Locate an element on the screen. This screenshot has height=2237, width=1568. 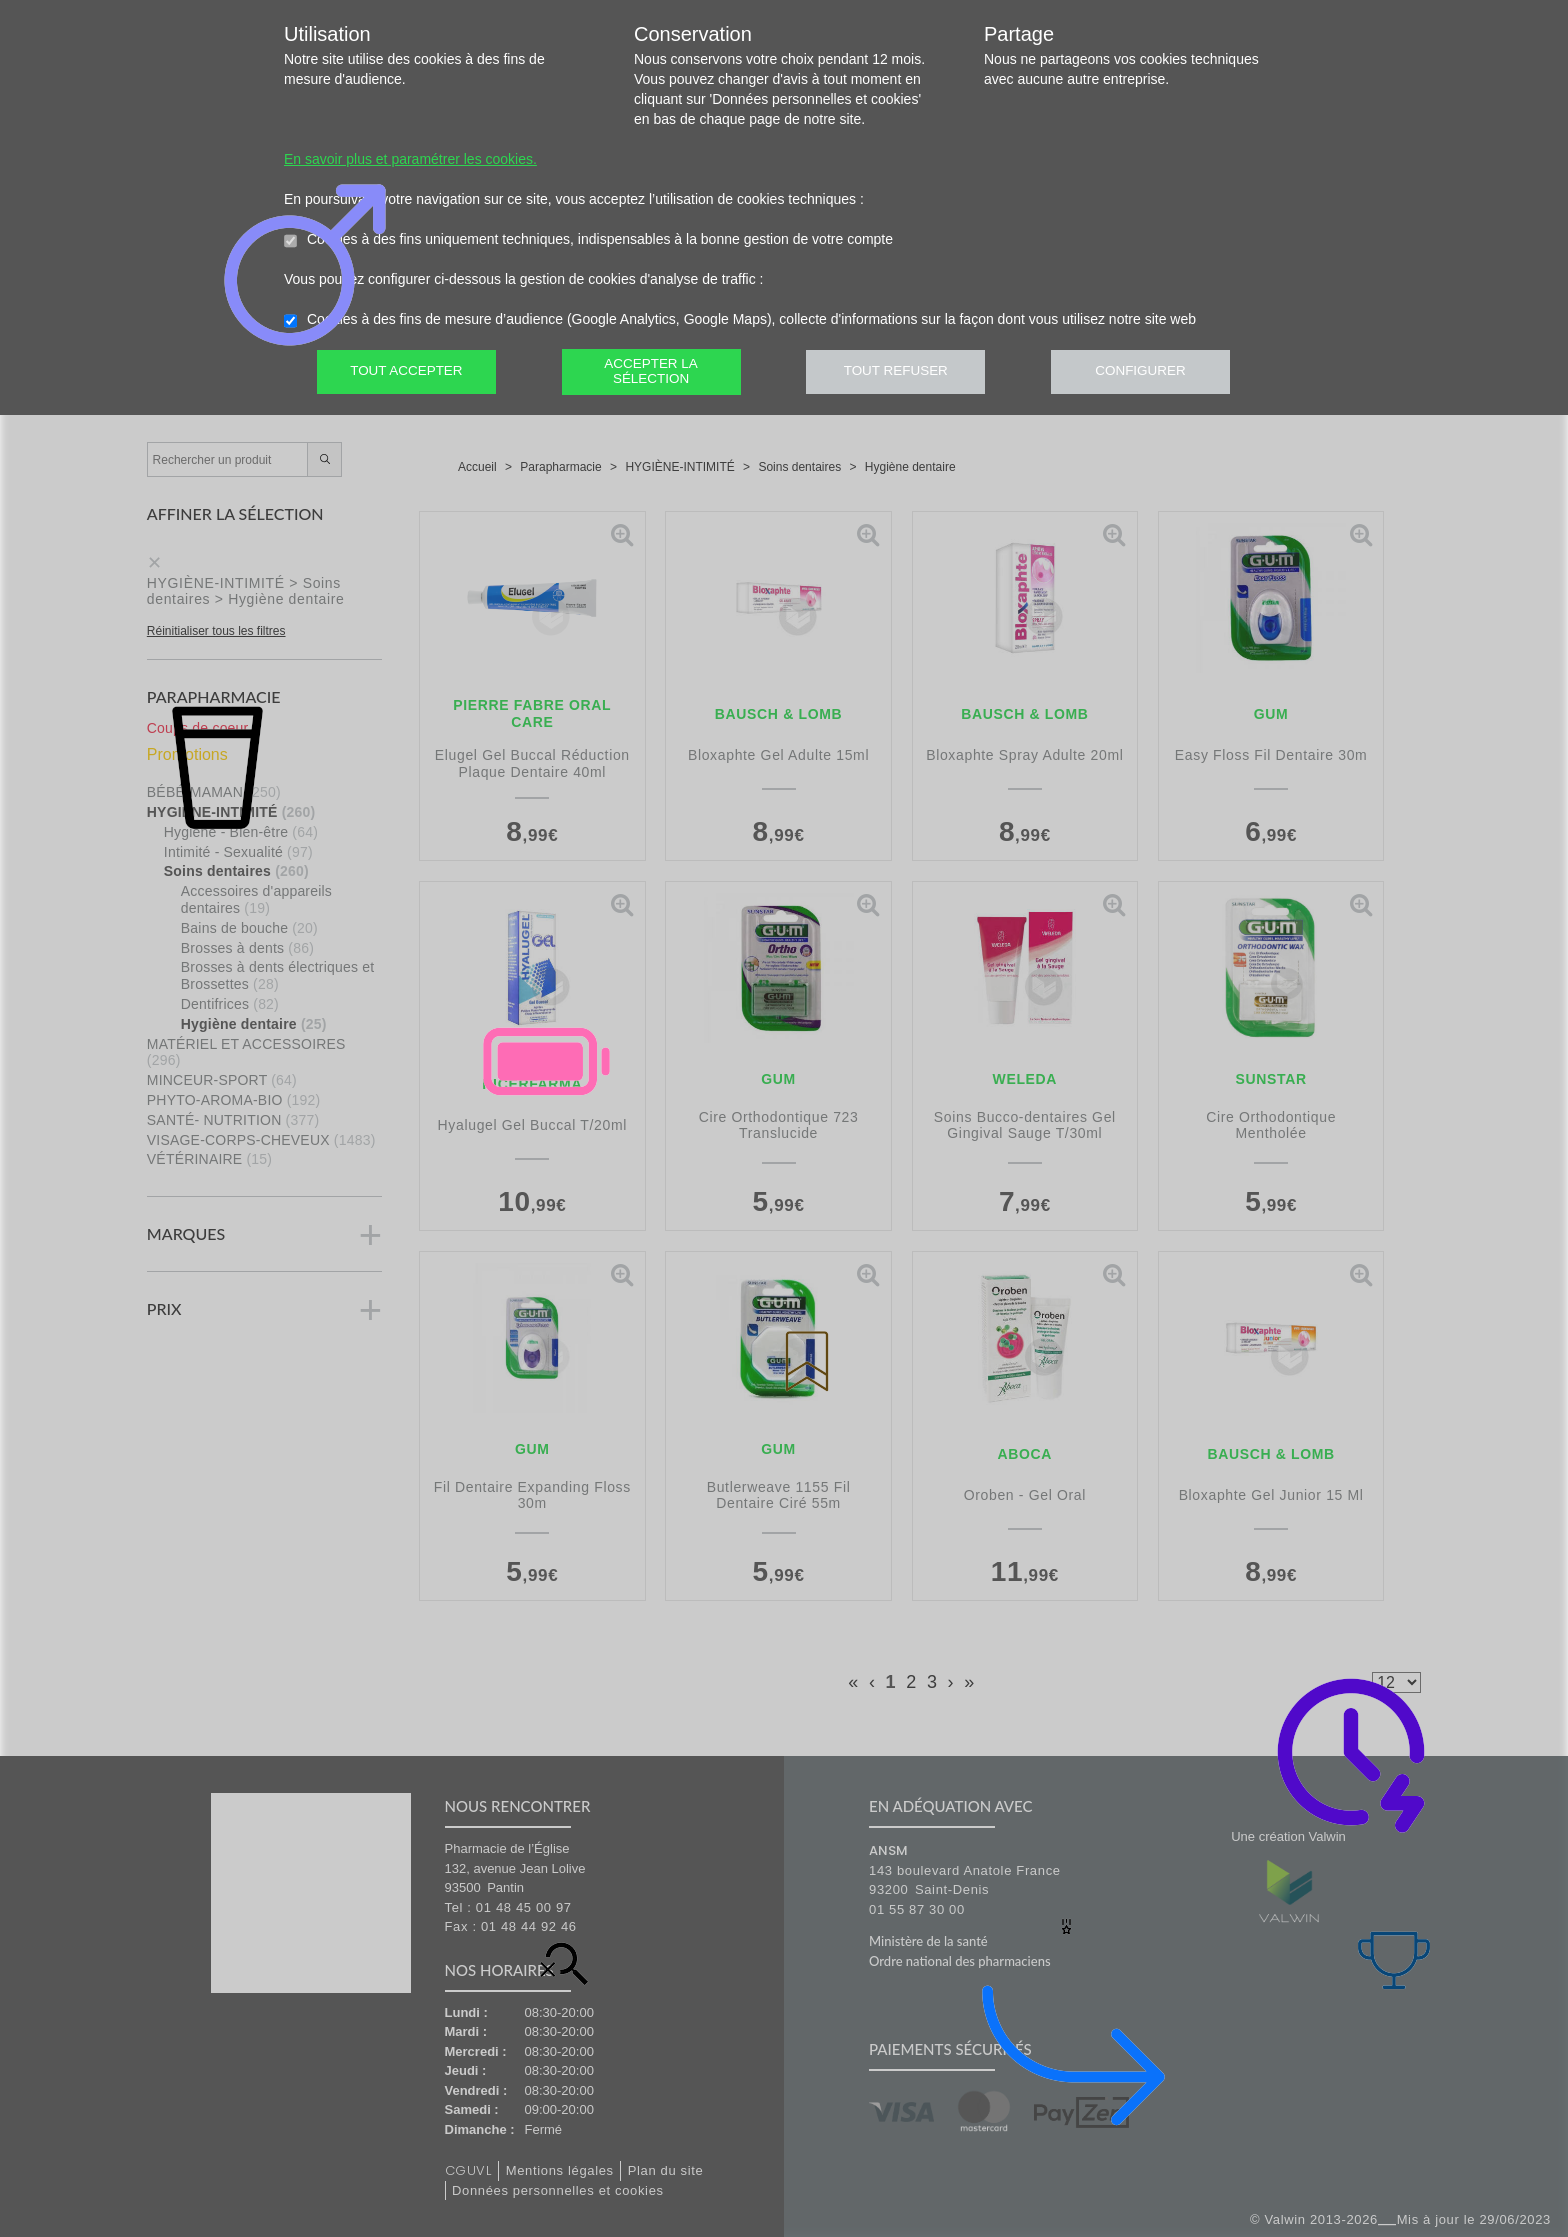
indicates battery is fully charged is located at coordinates (546, 1061).